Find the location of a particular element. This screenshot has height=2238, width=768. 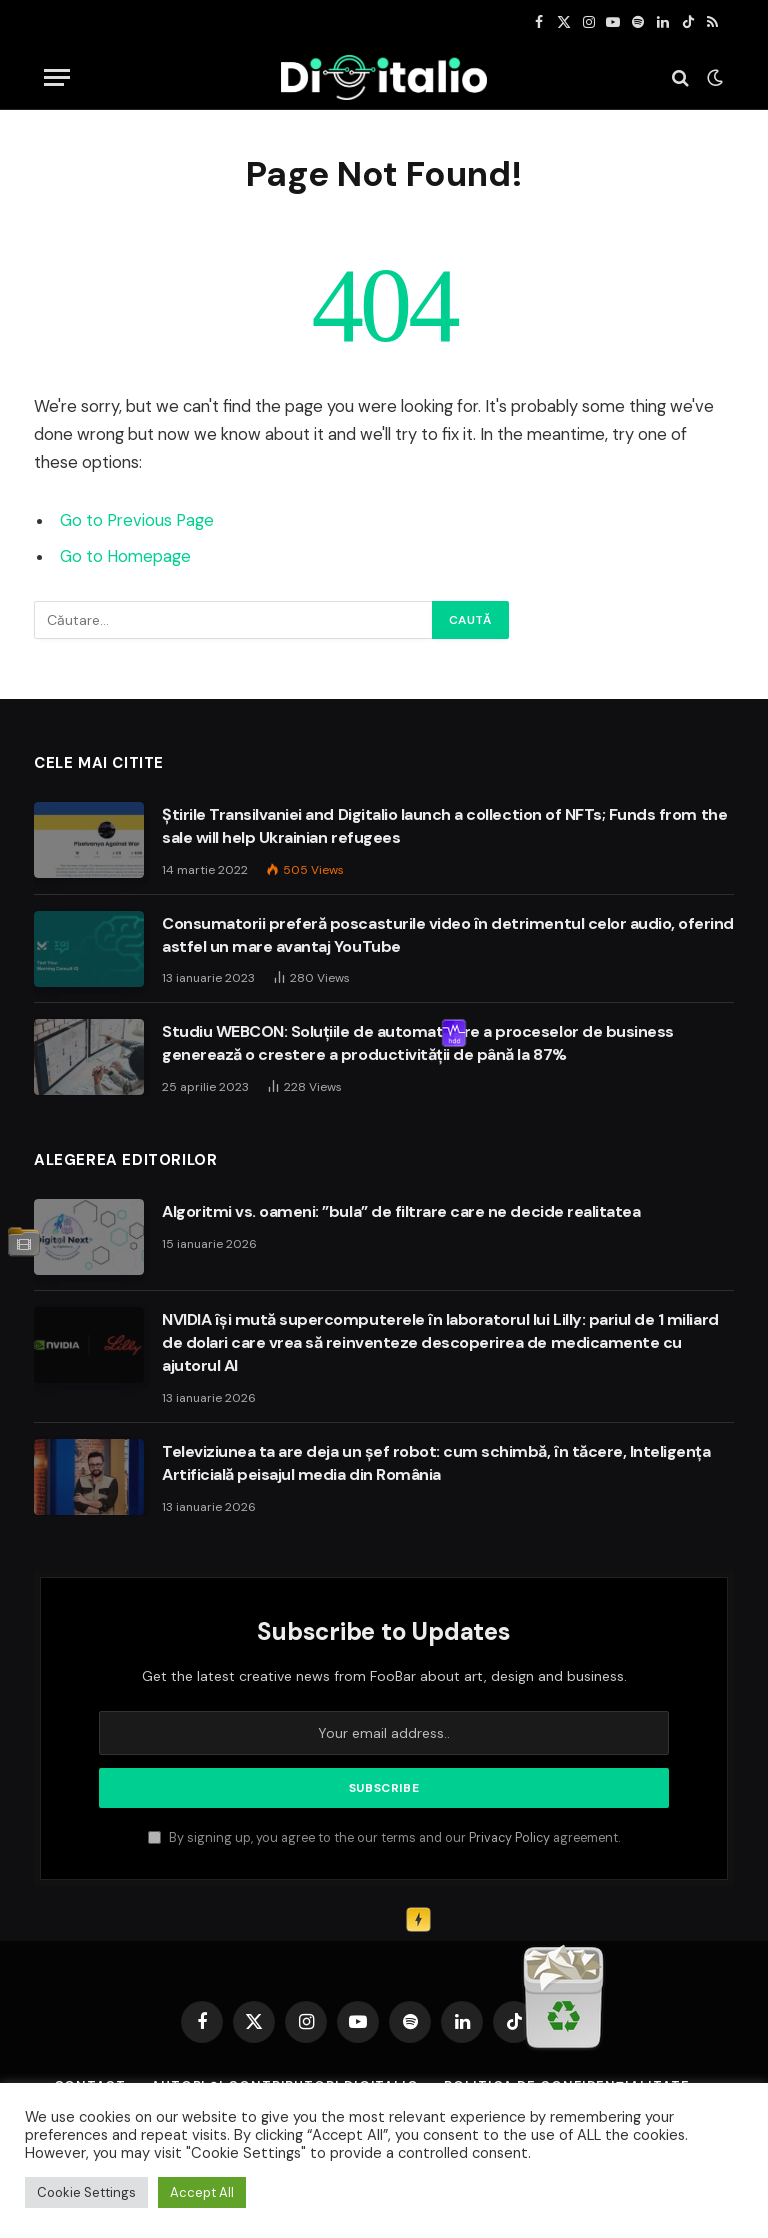

open power management settings is located at coordinates (418, 1919).